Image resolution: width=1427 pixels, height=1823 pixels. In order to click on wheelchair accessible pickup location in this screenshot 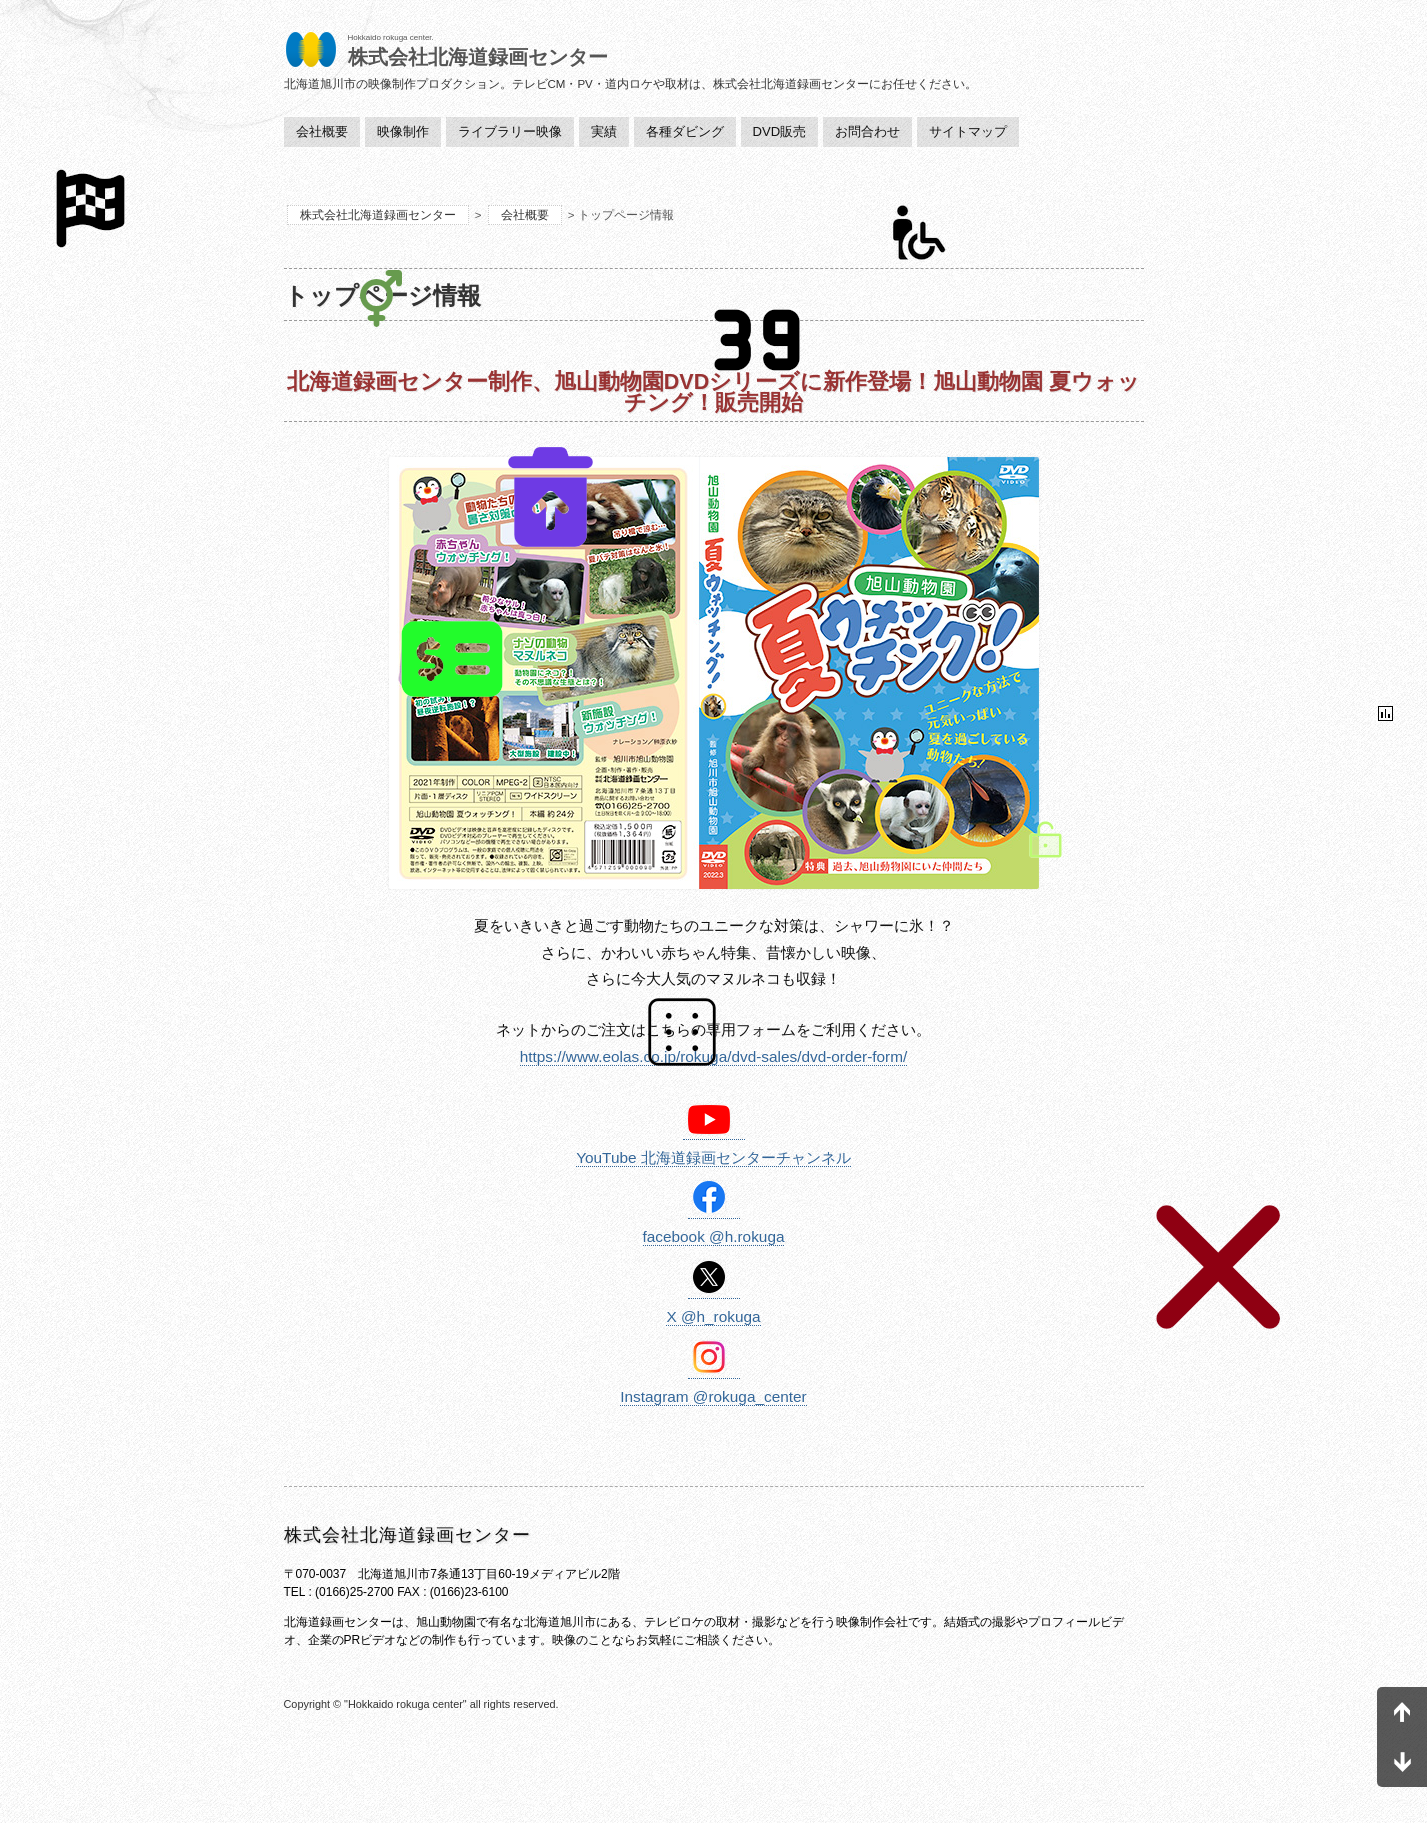, I will do `click(917, 232)`.